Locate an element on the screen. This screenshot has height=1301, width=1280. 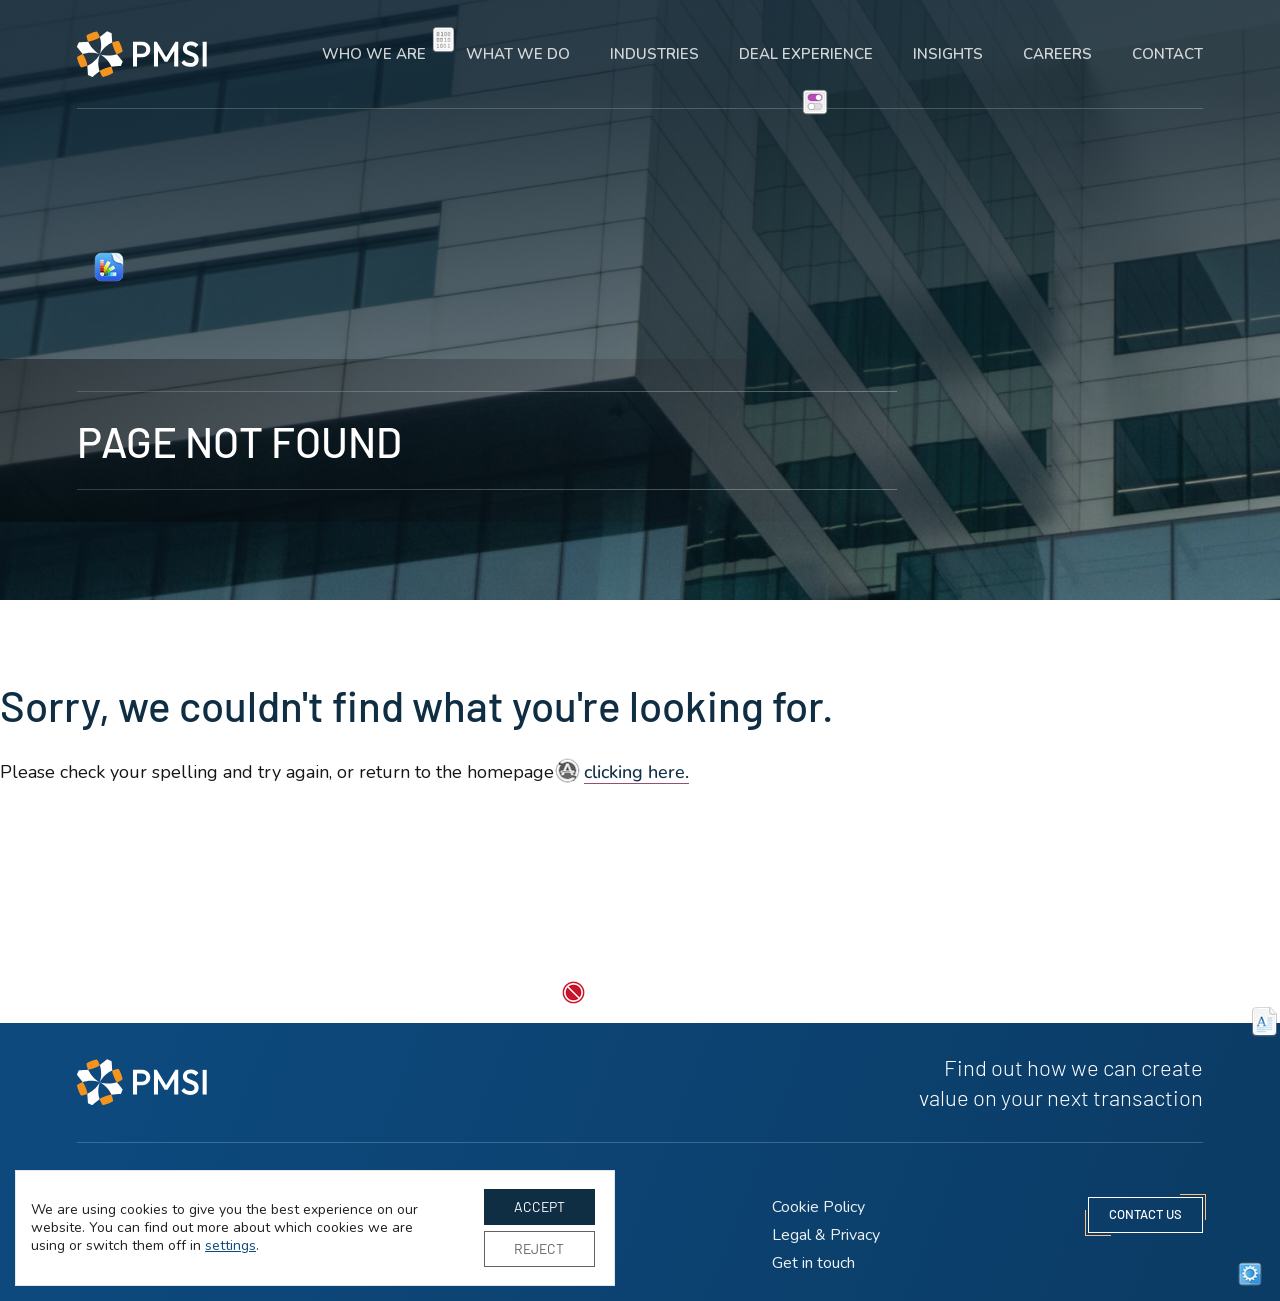
delete selected item is located at coordinates (573, 992).